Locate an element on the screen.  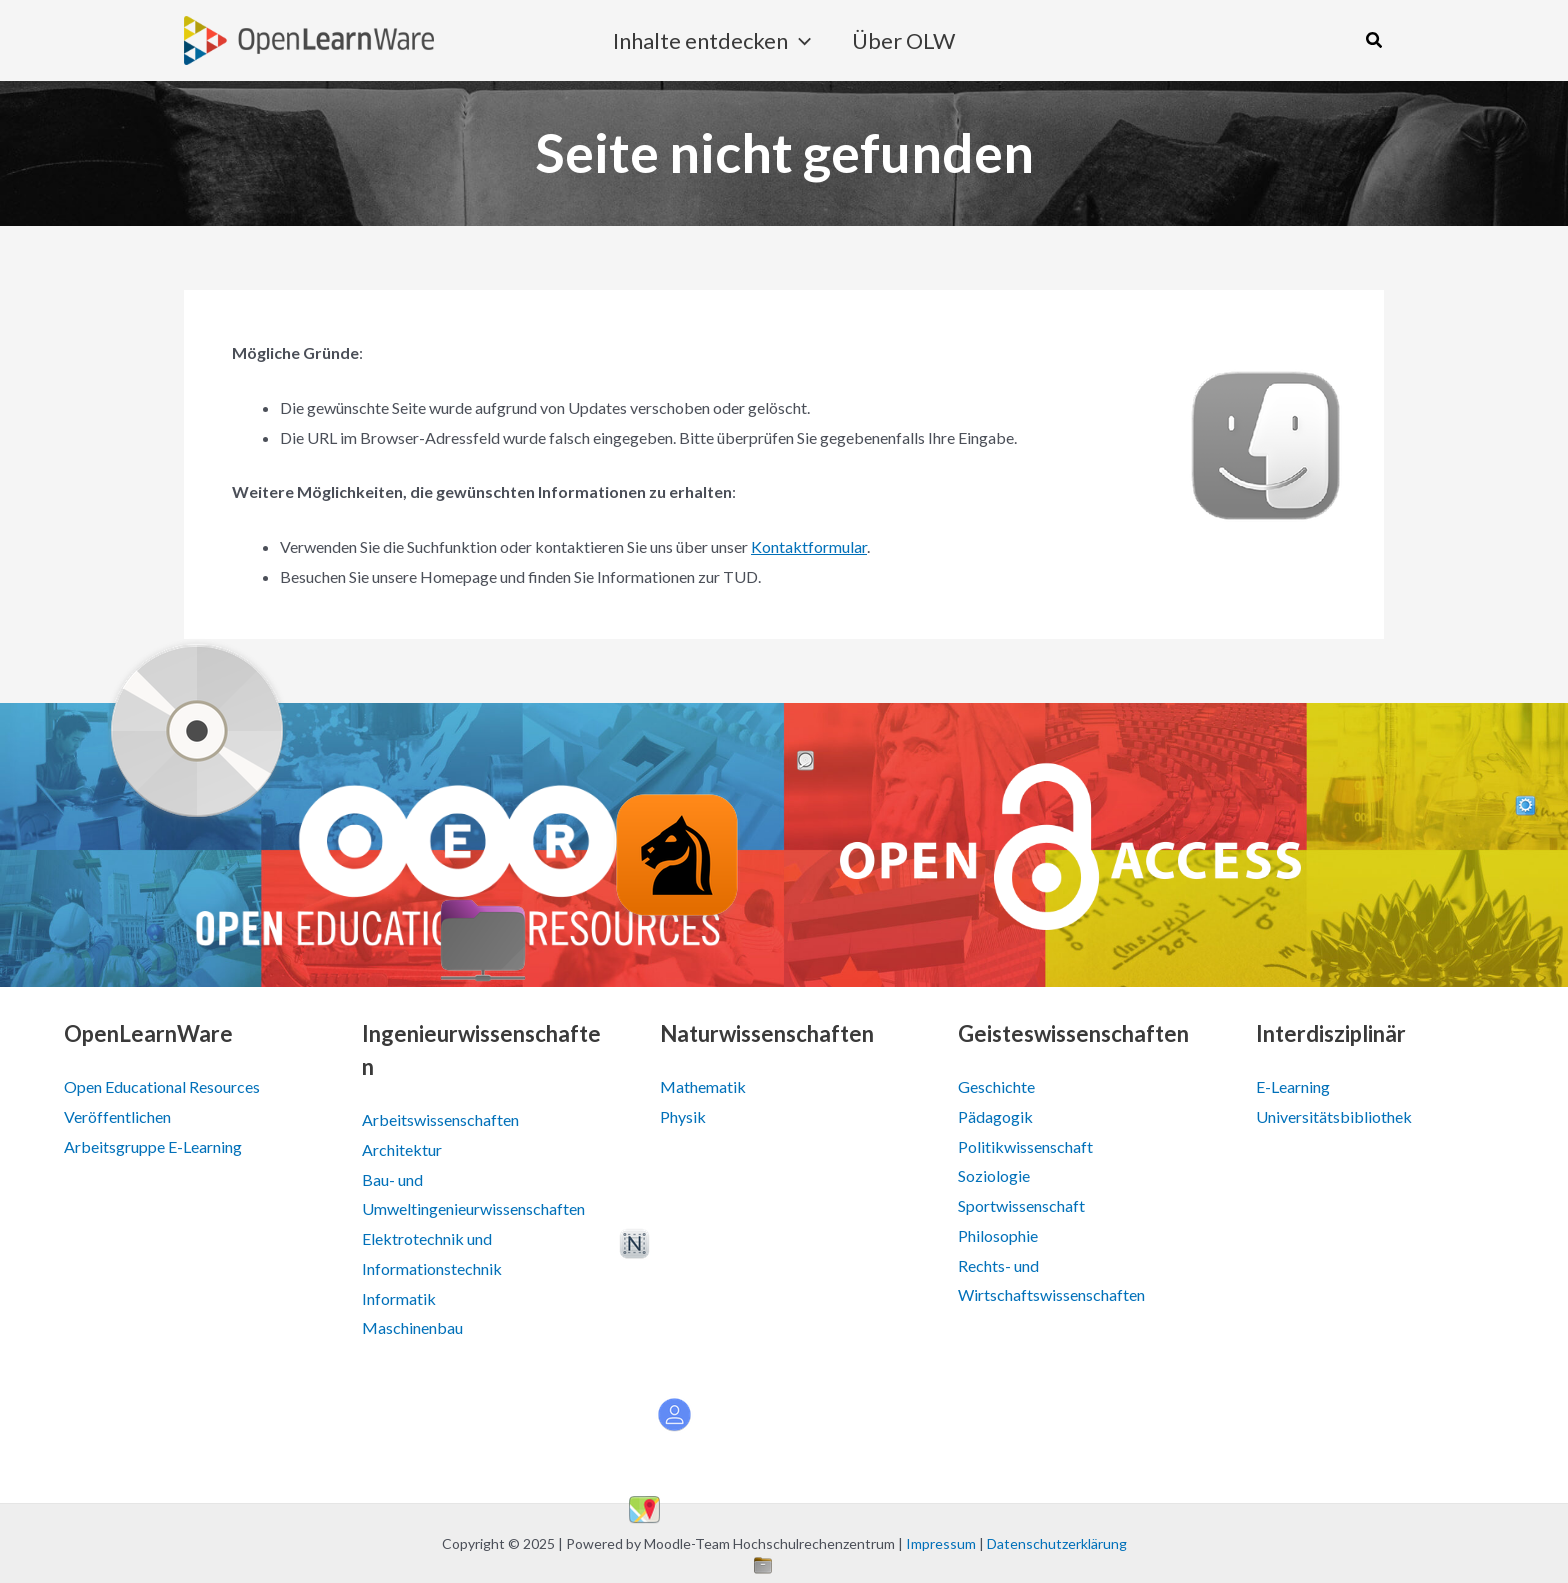
indicates a personal or user-owned item is located at coordinates (674, 1414).